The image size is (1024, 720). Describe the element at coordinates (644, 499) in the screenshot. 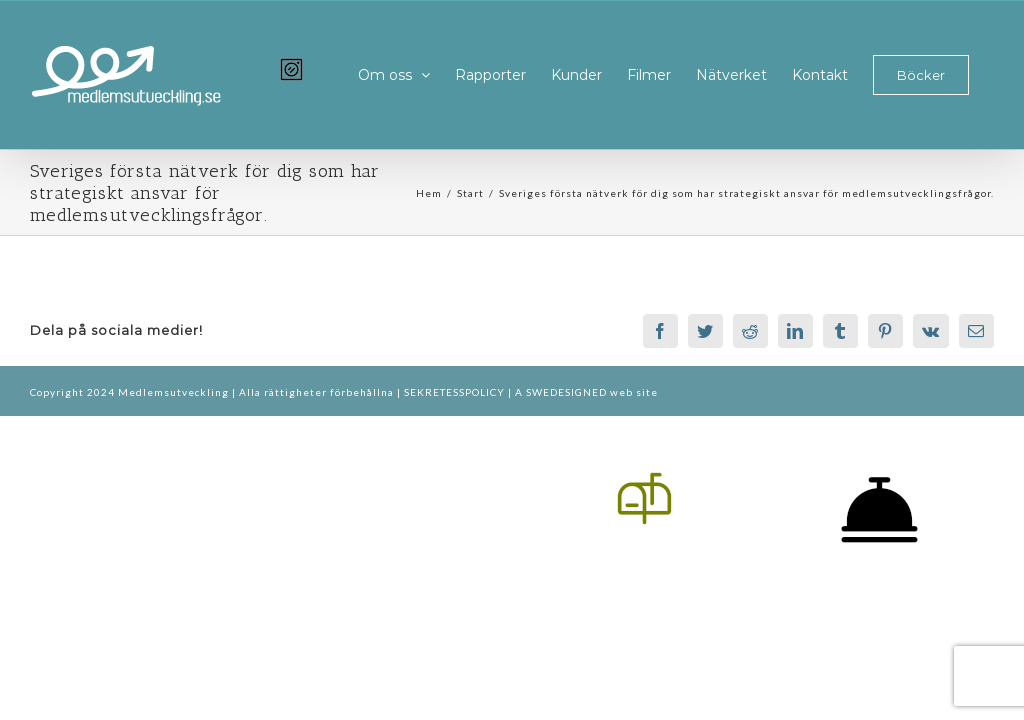

I see `access your mailbox or inbox` at that location.